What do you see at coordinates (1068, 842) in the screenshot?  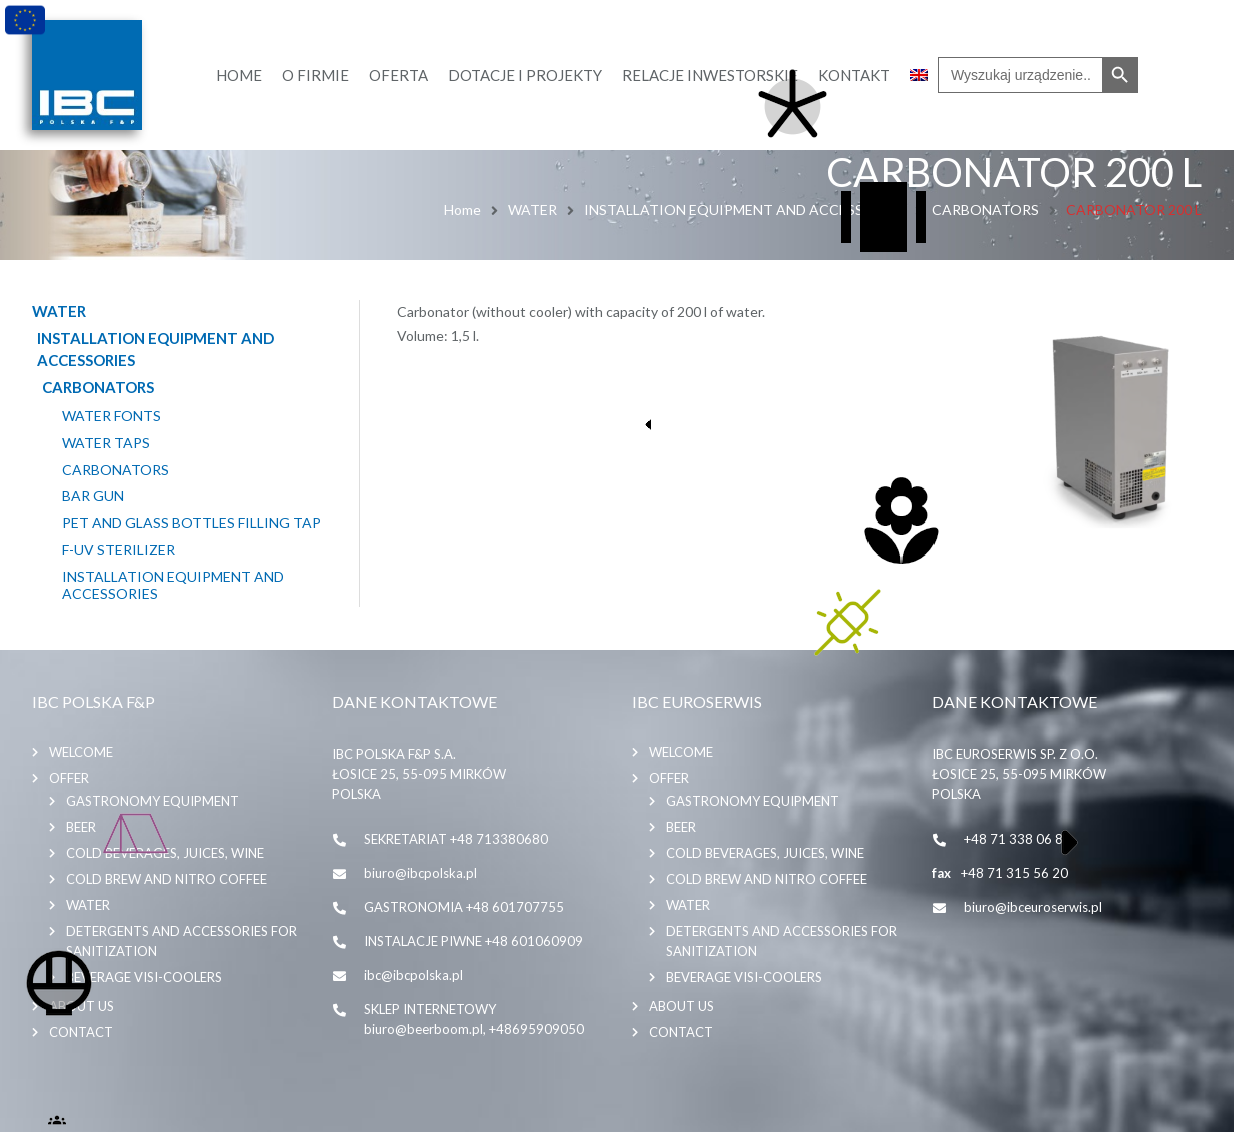 I see `navigate to the next item or screen` at bounding box center [1068, 842].